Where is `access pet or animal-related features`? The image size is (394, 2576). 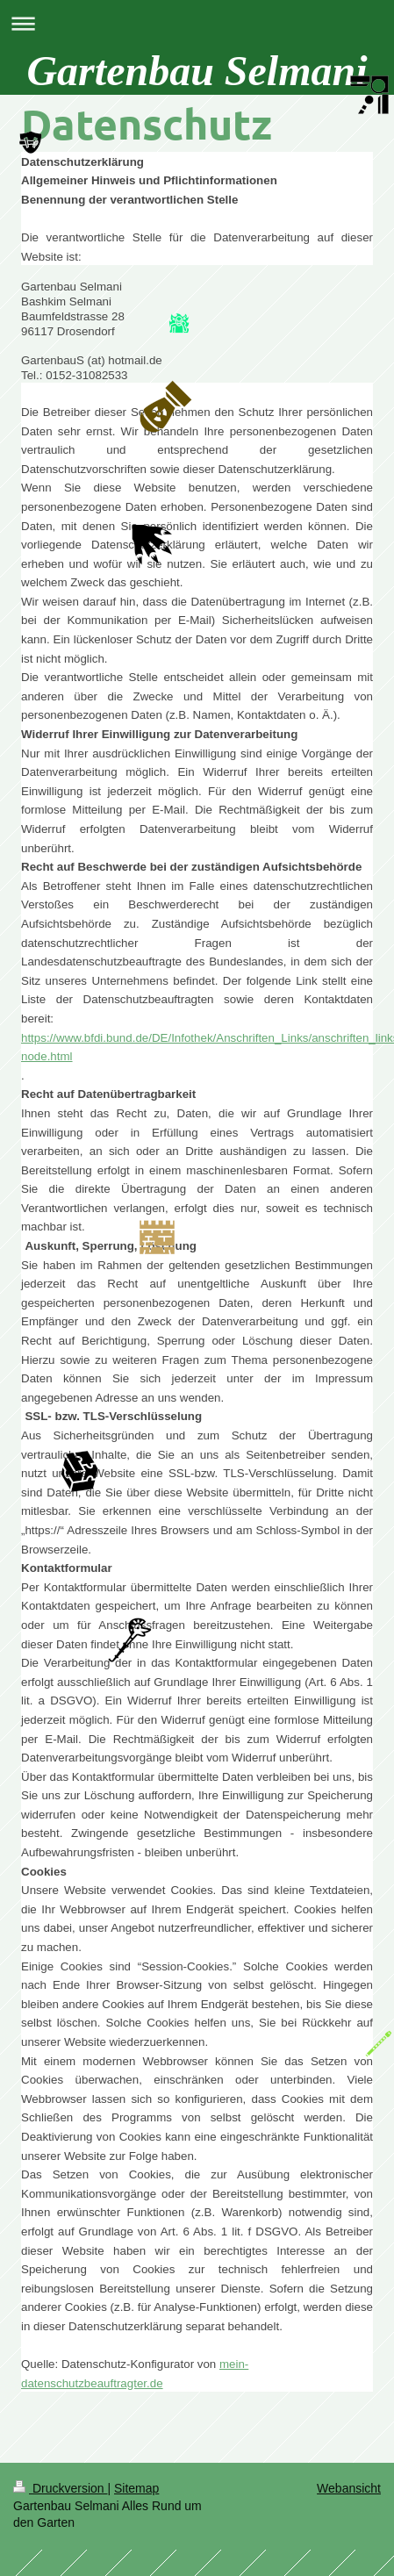
access pet or animal-related features is located at coordinates (152, 544).